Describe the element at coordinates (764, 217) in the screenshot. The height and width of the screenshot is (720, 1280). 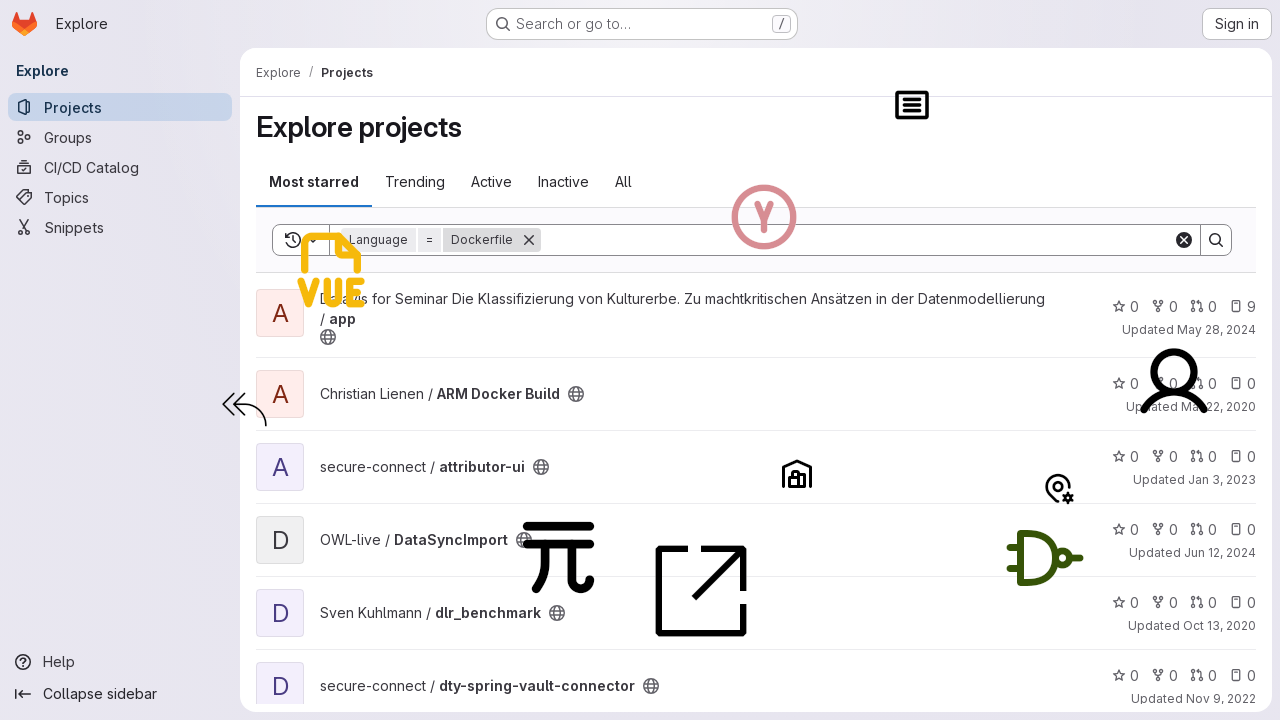
I see `indicates items or options starting with letter Y` at that location.